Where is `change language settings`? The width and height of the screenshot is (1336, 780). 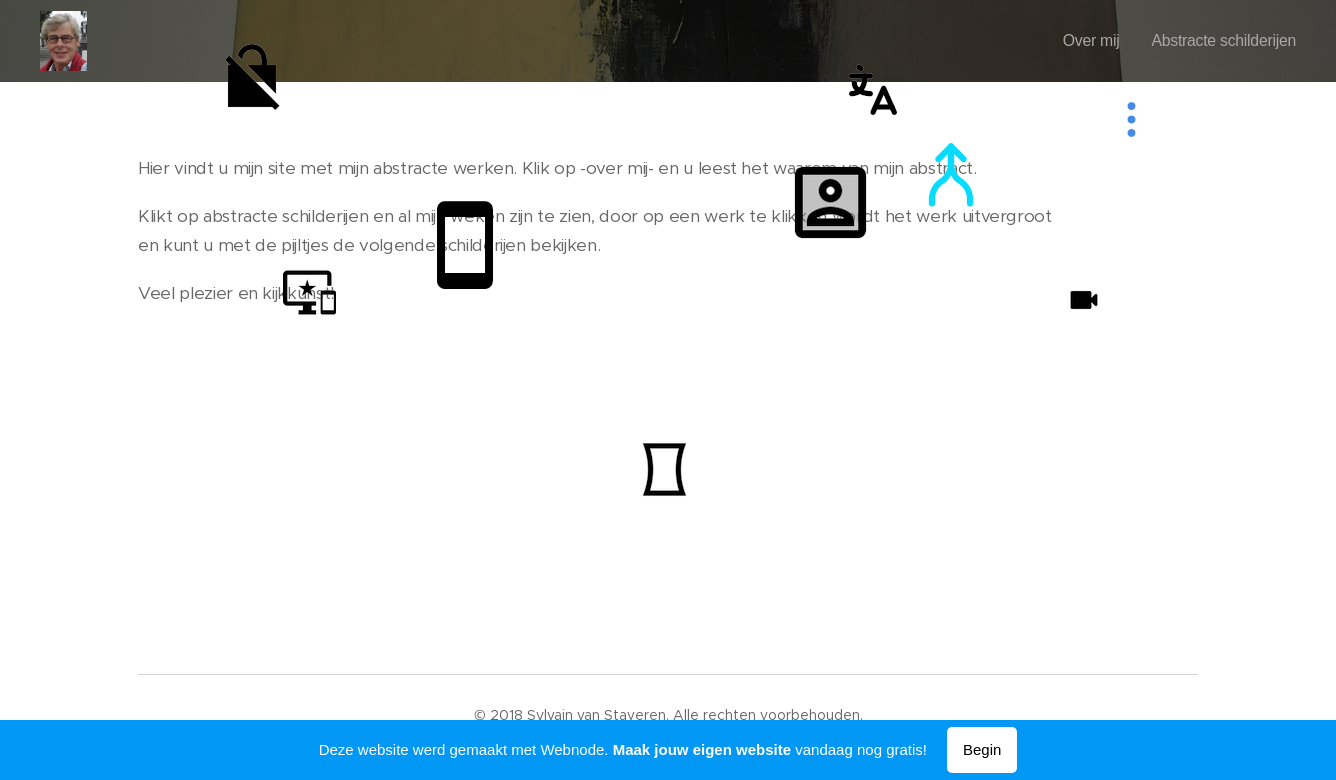
change language settings is located at coordinates (873, 91).